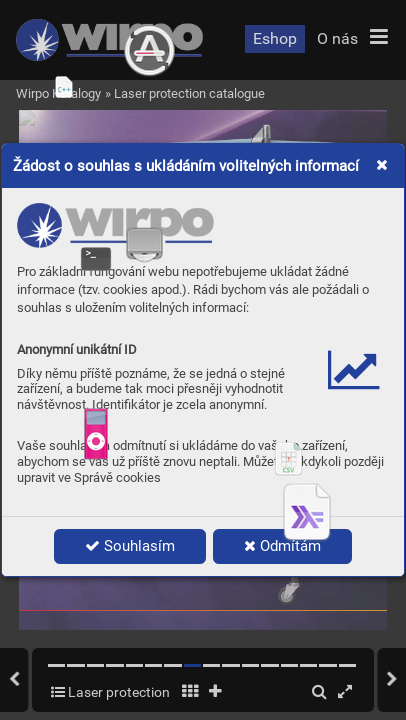 The width and height of the screenshot is (406, 720). Describe the element at coordinates (149, 50) in the screenshot. I see `open the software update manager` at that location.